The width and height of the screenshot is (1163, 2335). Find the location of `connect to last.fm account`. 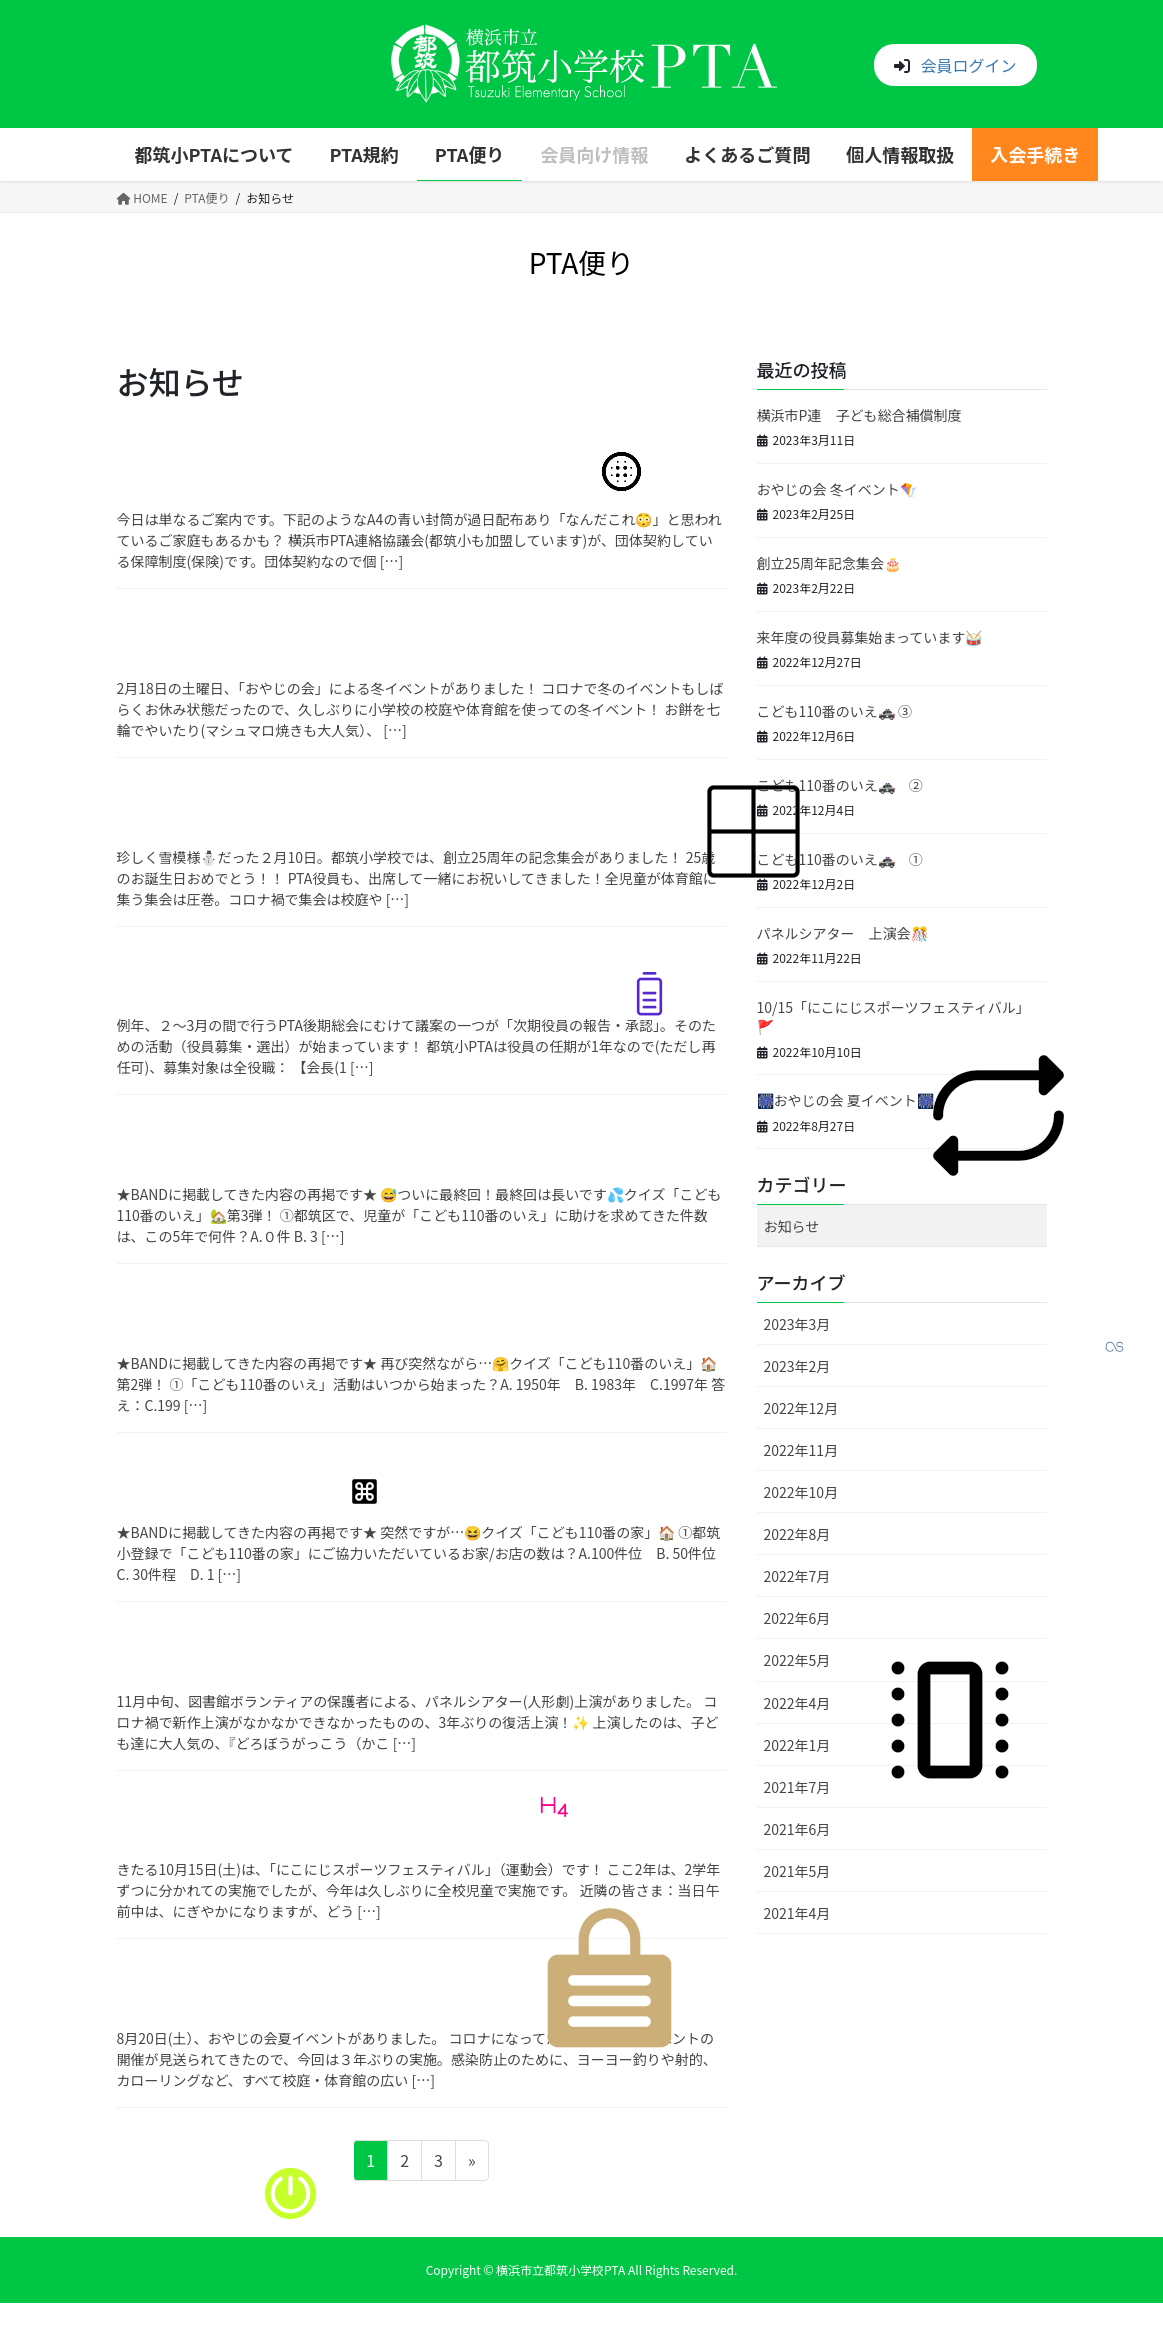

connect to last.fm account is located at coordinates (1114, 1346).